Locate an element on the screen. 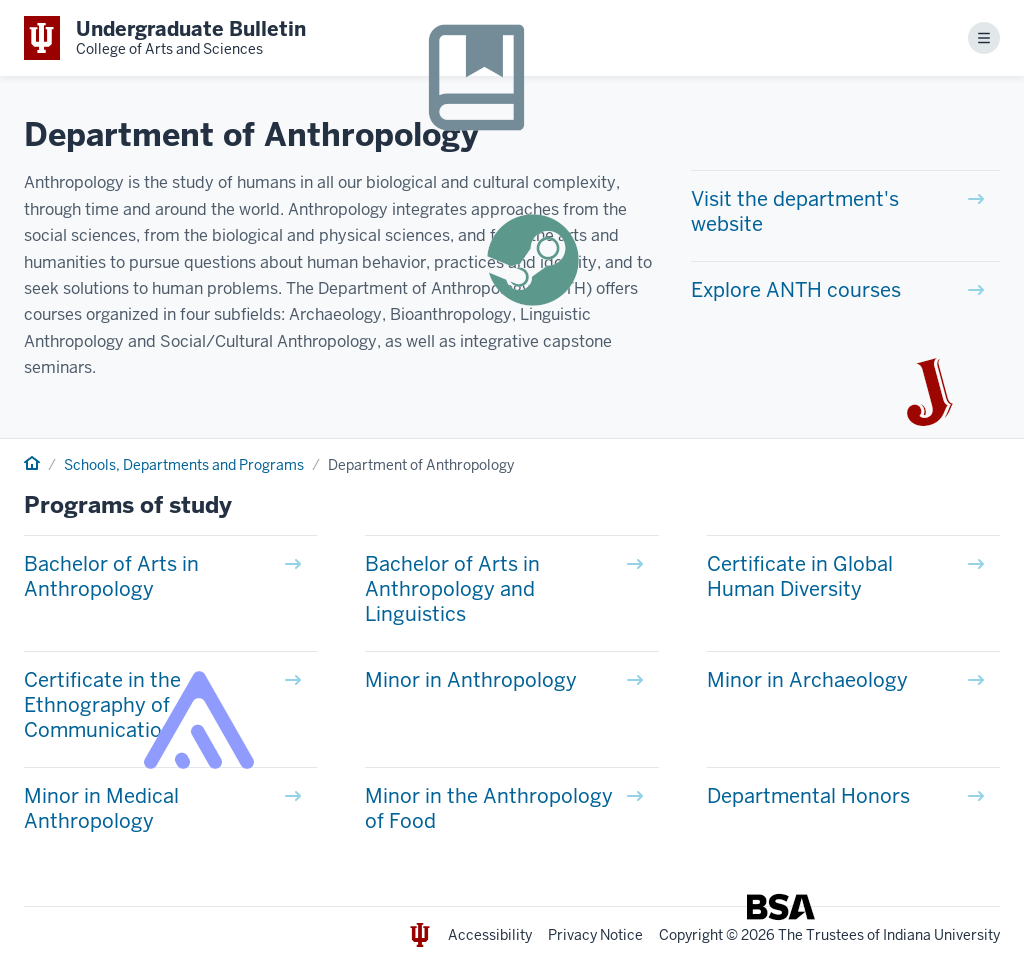 The width and height of the screenshot is (1024, 963). view bookmarked items is located at coordinates (476, 77).